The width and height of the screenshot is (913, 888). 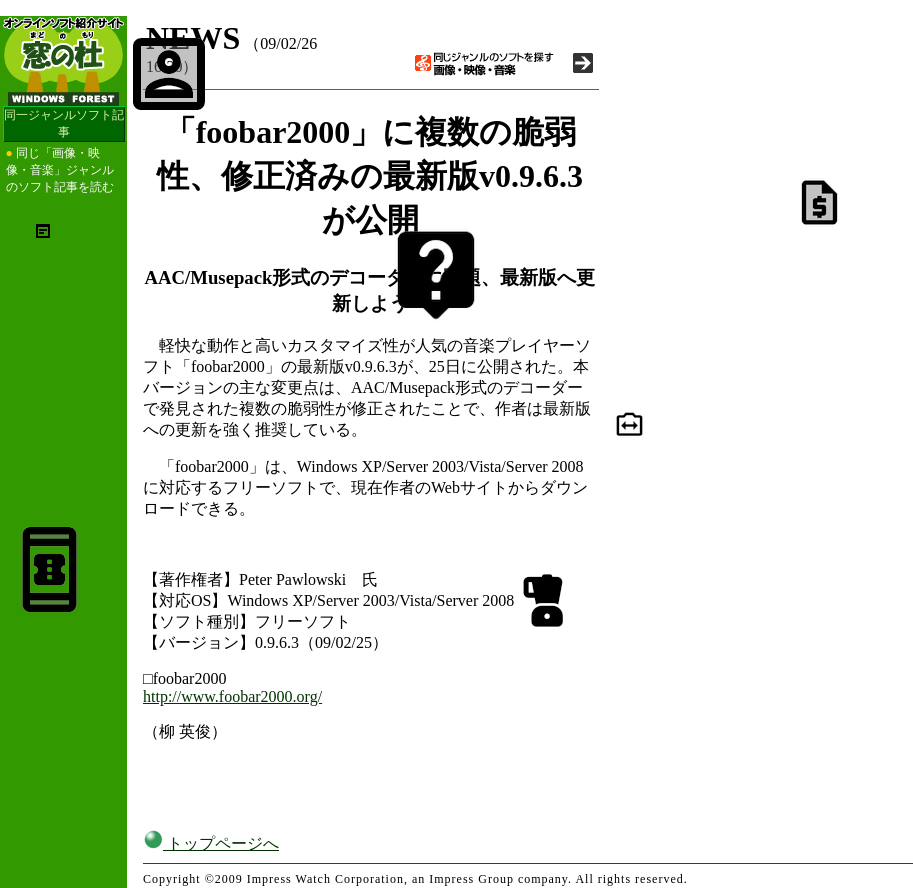 I want to click on access your account or profile settings, so click(x=169, y=74).